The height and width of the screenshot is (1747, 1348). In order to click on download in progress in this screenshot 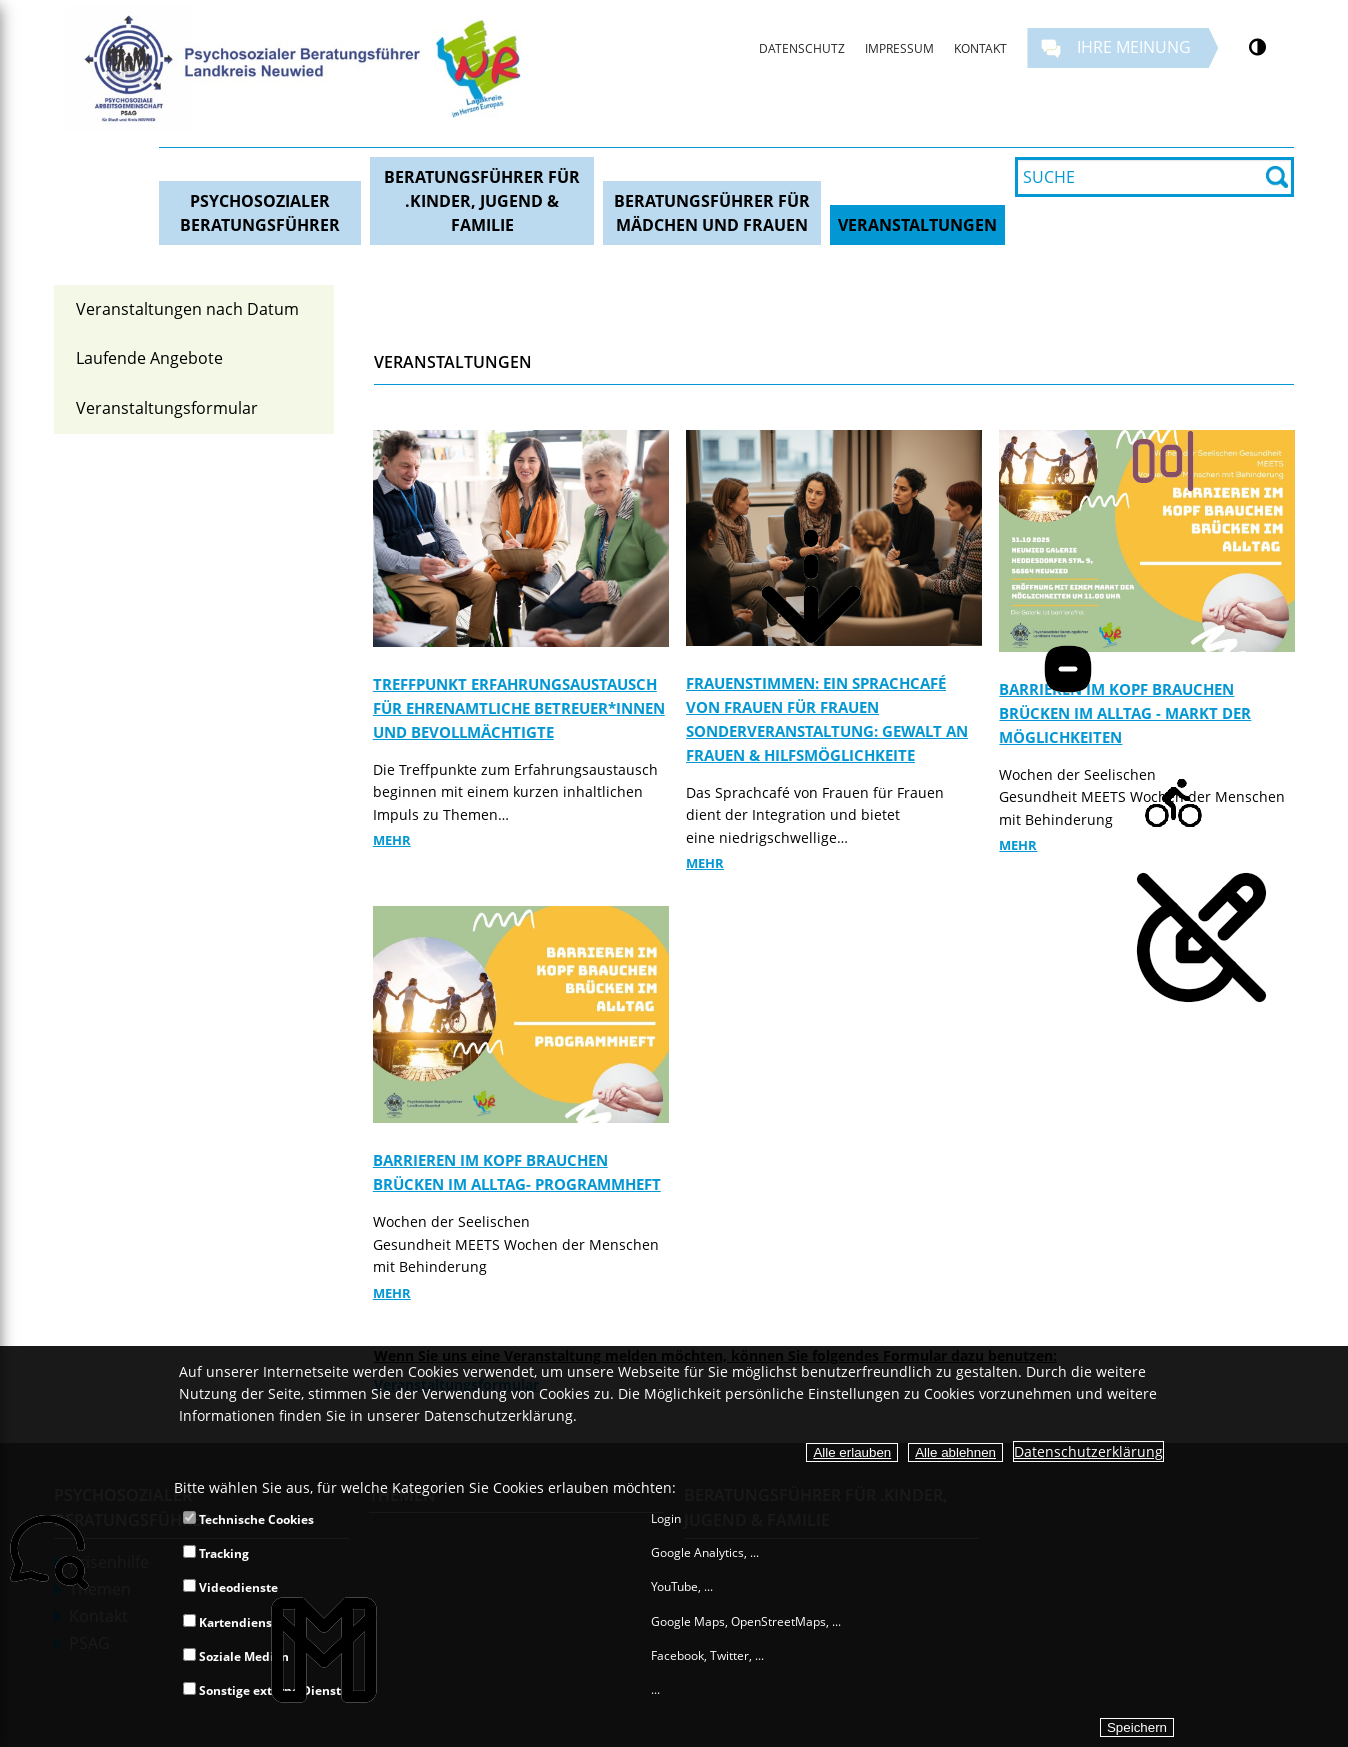, I will do `click(811, 586)`.